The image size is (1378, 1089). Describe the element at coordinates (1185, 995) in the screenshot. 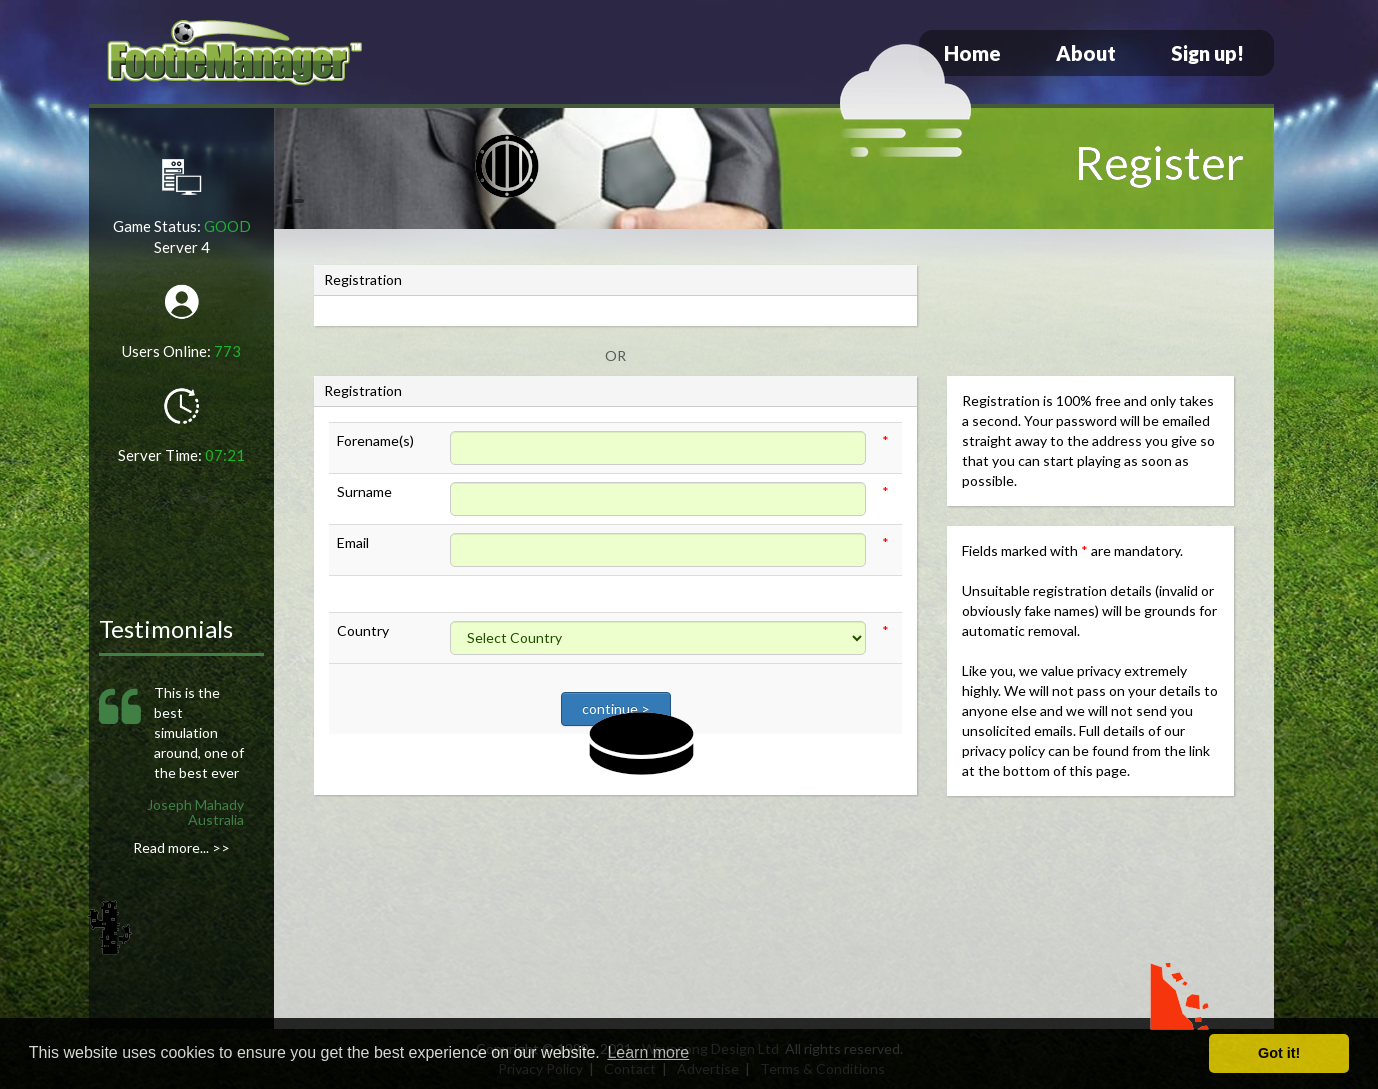

I see `warning: rockslide or falling rocks hazard ahead` at that location.